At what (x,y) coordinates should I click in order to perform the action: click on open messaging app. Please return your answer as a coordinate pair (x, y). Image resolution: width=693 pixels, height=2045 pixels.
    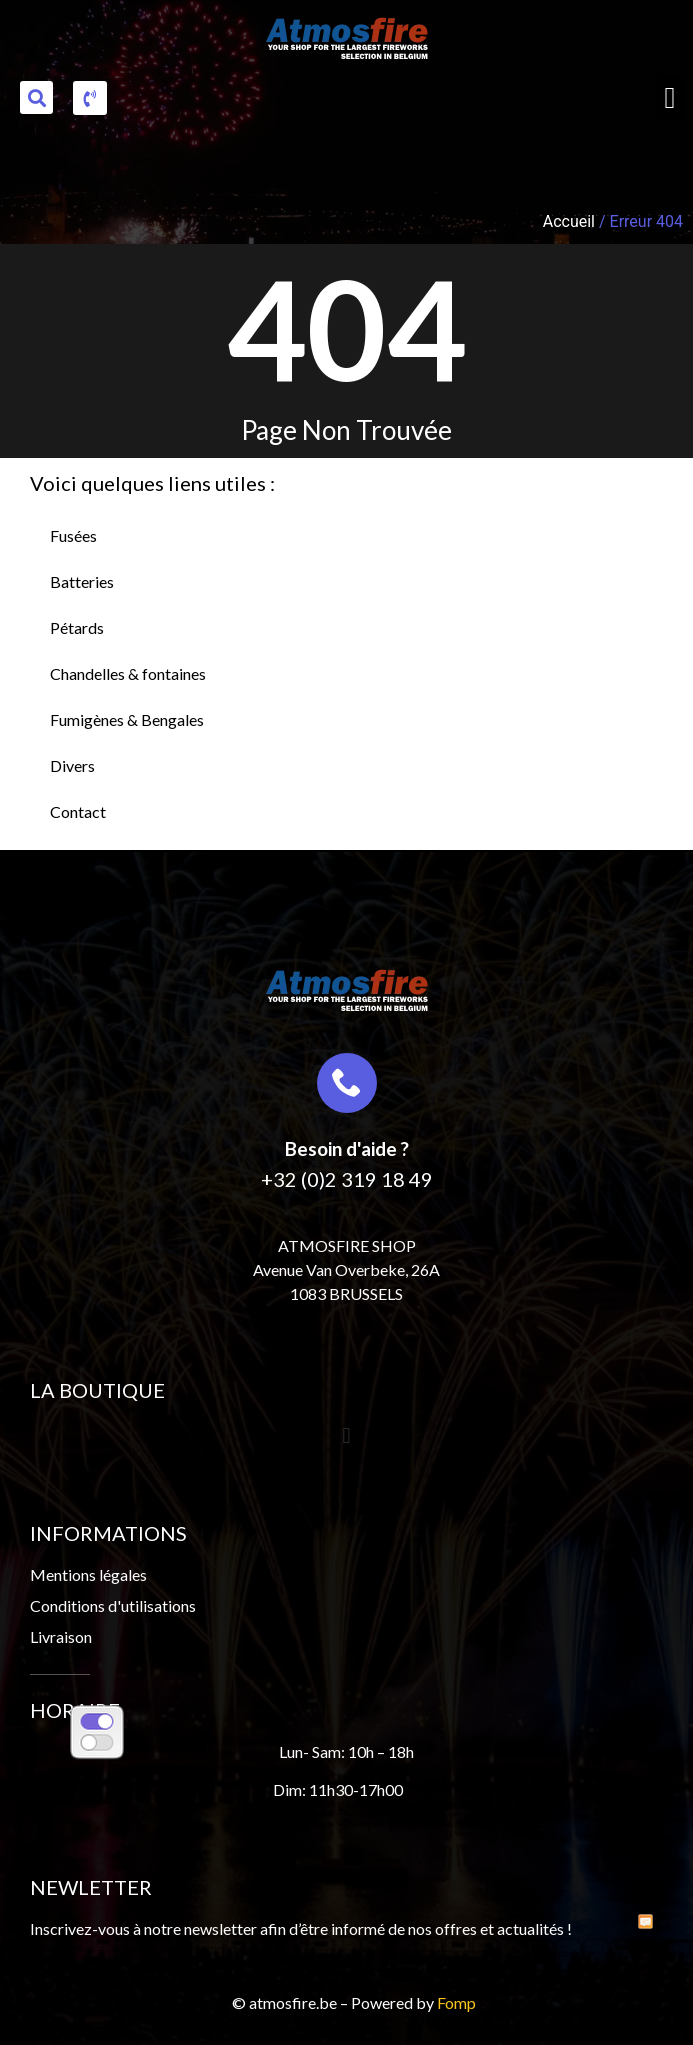
    Looking at the image, I should click on (645, 1921).